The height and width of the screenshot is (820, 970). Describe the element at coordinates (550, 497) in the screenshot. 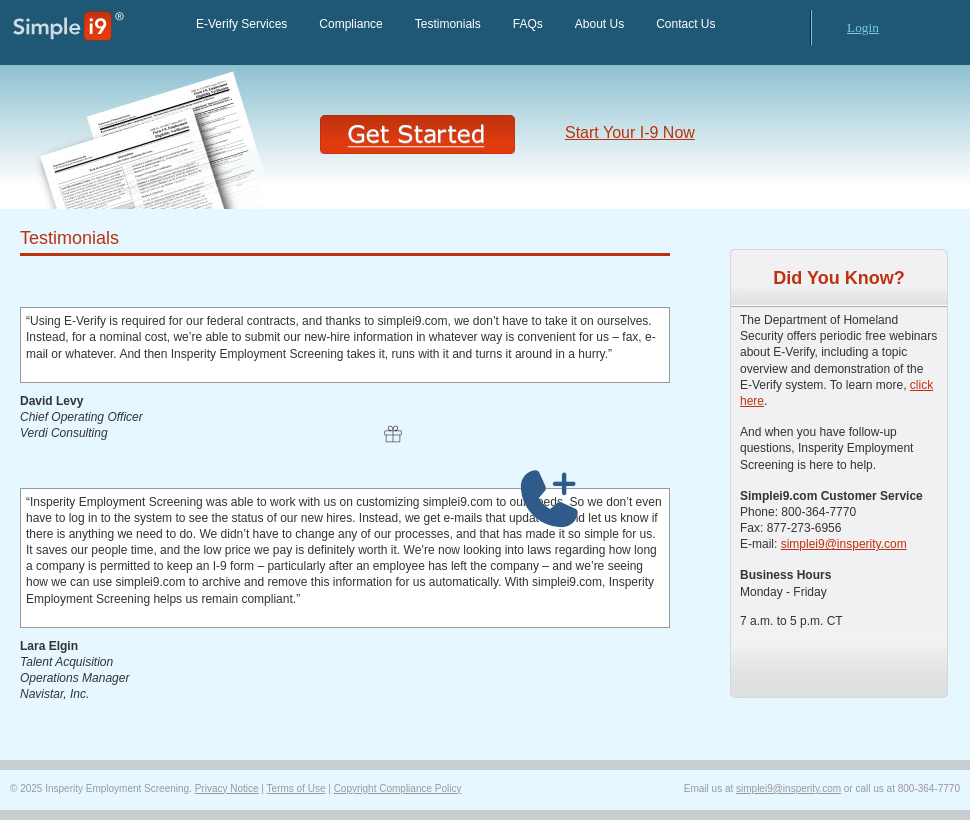

I see `add a new contact` at that location.